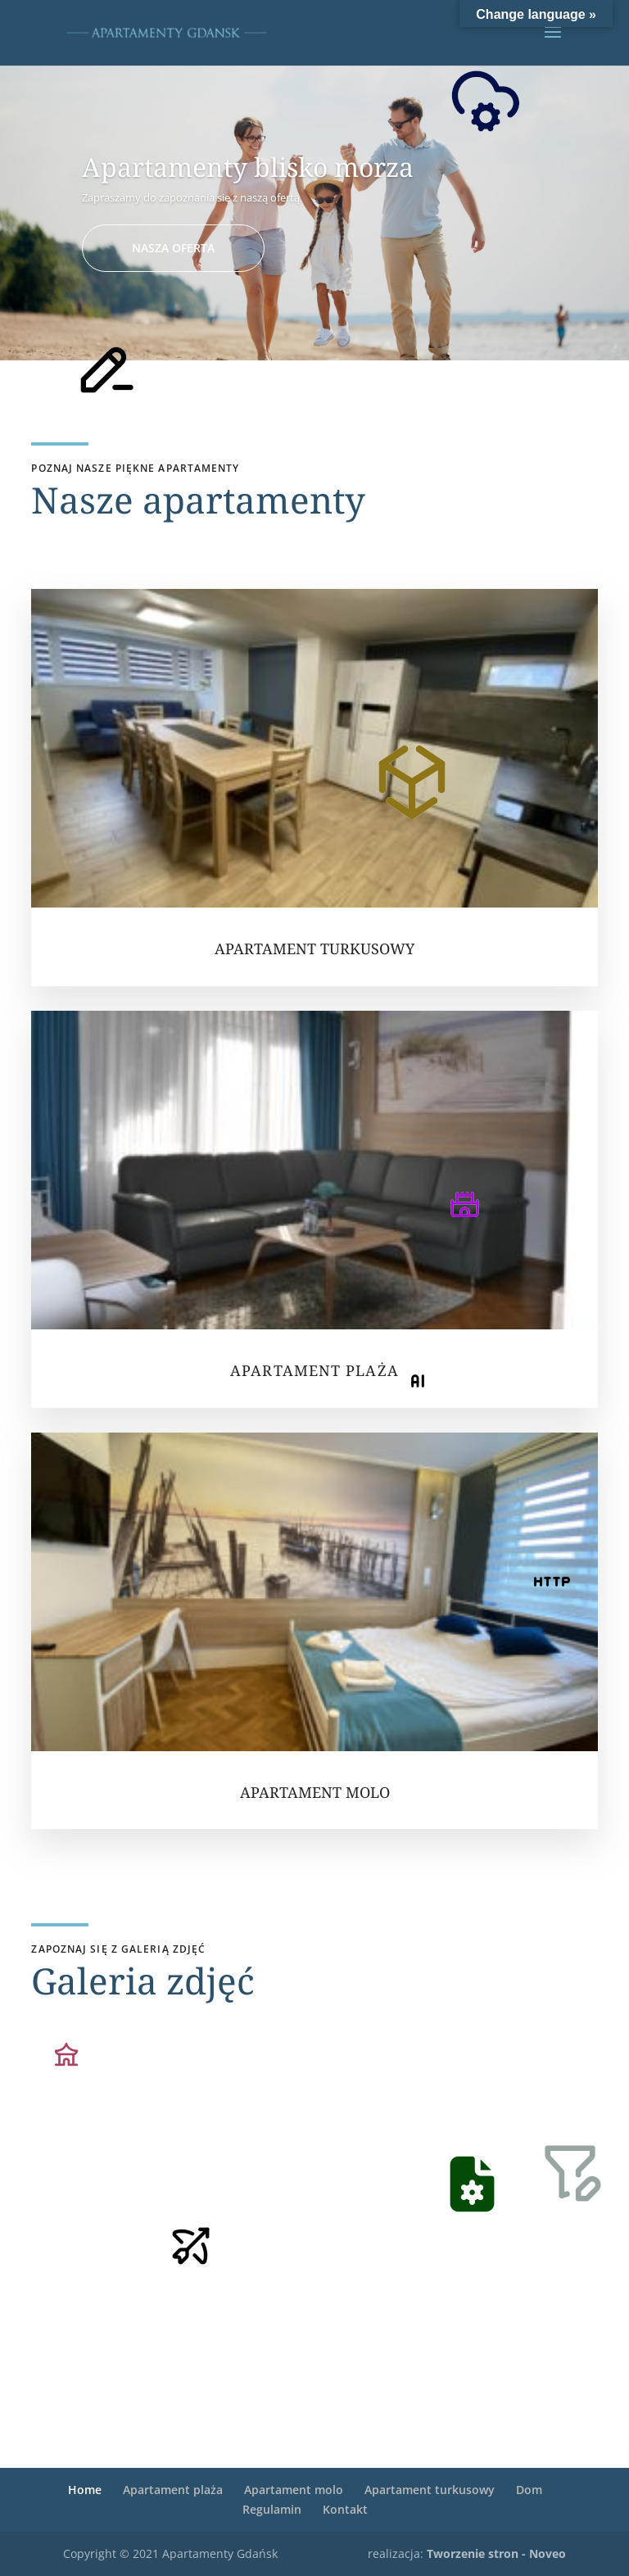 The width and height of the screenshot is (629, 2576). I want to click on edit filter settings, so click(570, 2171).